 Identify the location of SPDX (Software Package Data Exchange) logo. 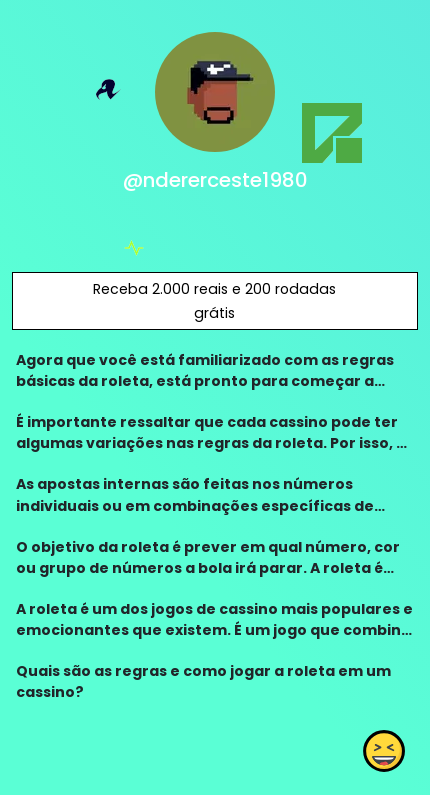
(332, 133).